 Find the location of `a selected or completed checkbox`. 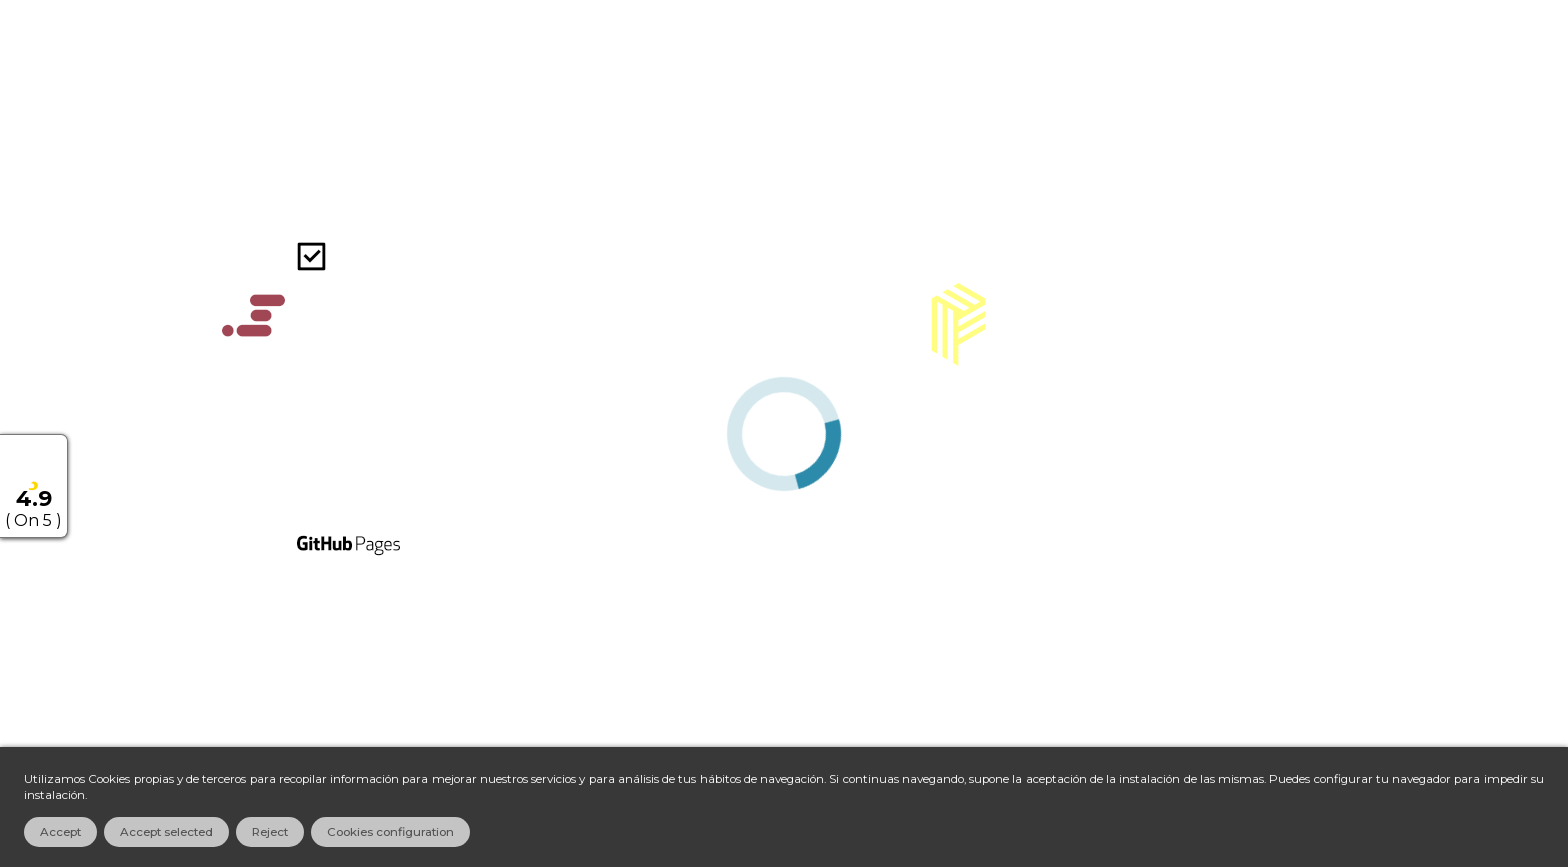

a selected or completed checkbox is located at coordinates (311, 256).